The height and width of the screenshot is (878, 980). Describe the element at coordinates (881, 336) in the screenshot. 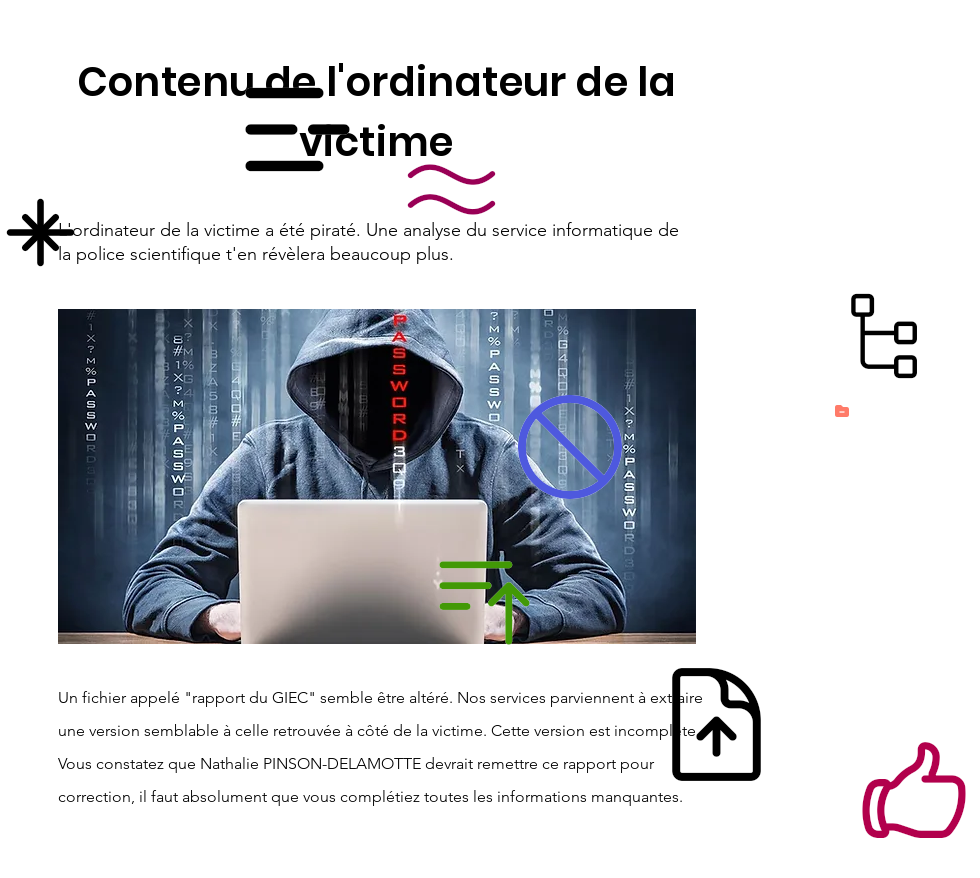

I see `view hierarchical tree structure` at that location.